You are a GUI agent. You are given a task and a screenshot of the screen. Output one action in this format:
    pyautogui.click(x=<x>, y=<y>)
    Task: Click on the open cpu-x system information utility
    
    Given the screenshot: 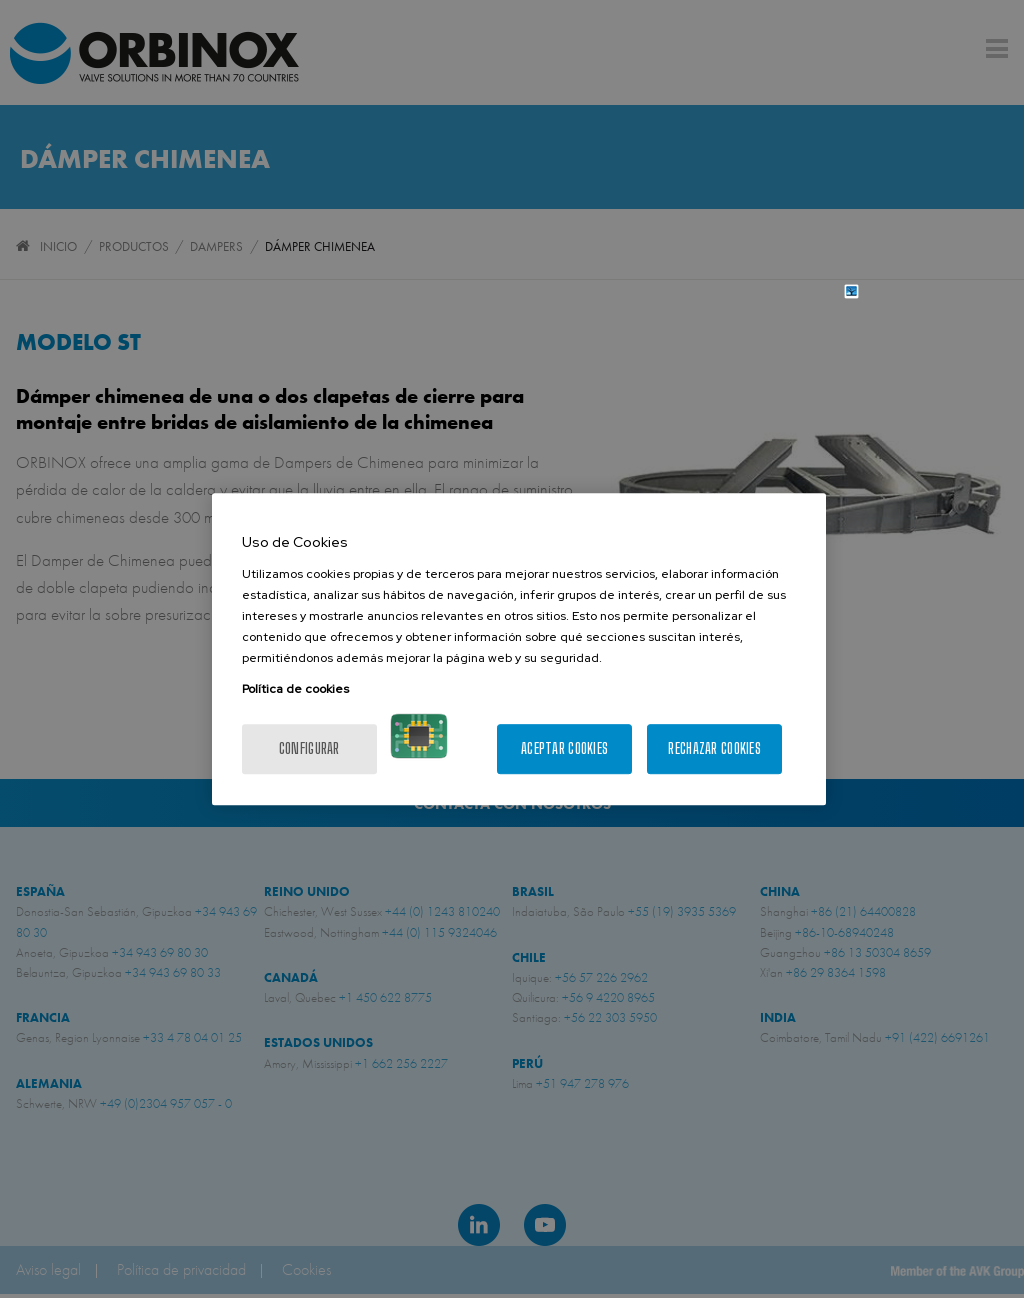 What is the action you would take?
    pyautogui.click(x=419, y=736)
    